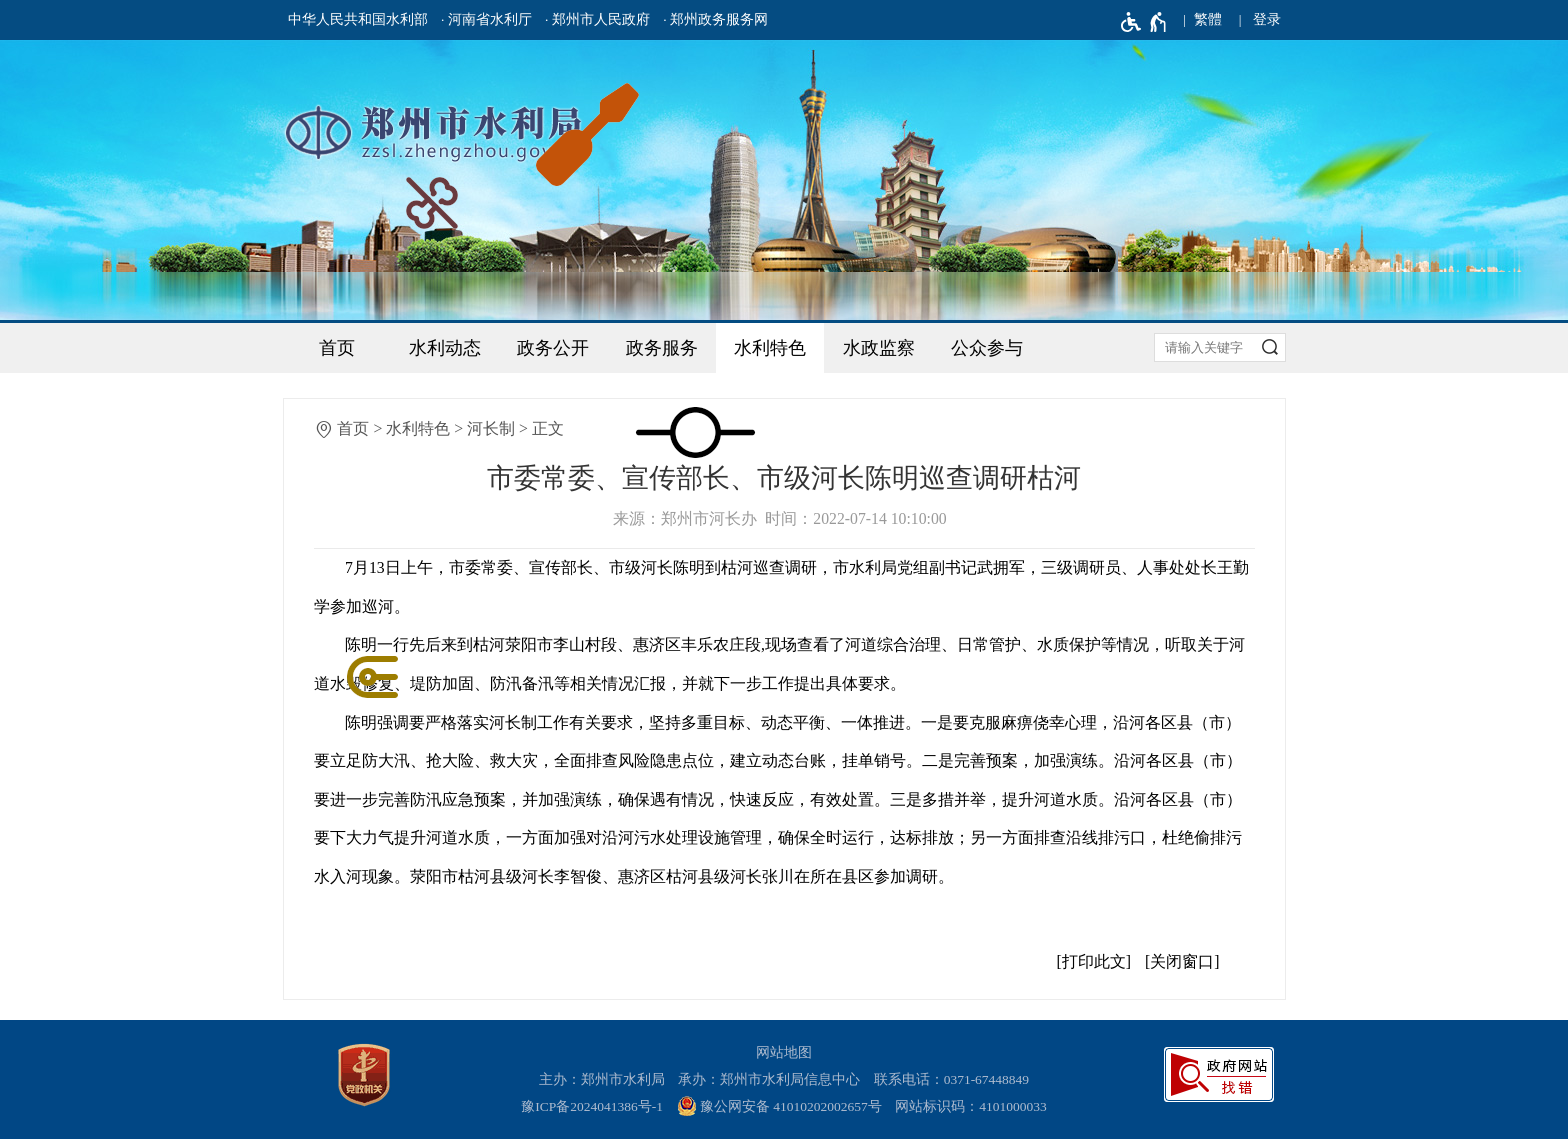  What do you see at coordinates (587, 134) in the screenshot?
I see `access settings or configuration options` at bounding box center [587, 134].